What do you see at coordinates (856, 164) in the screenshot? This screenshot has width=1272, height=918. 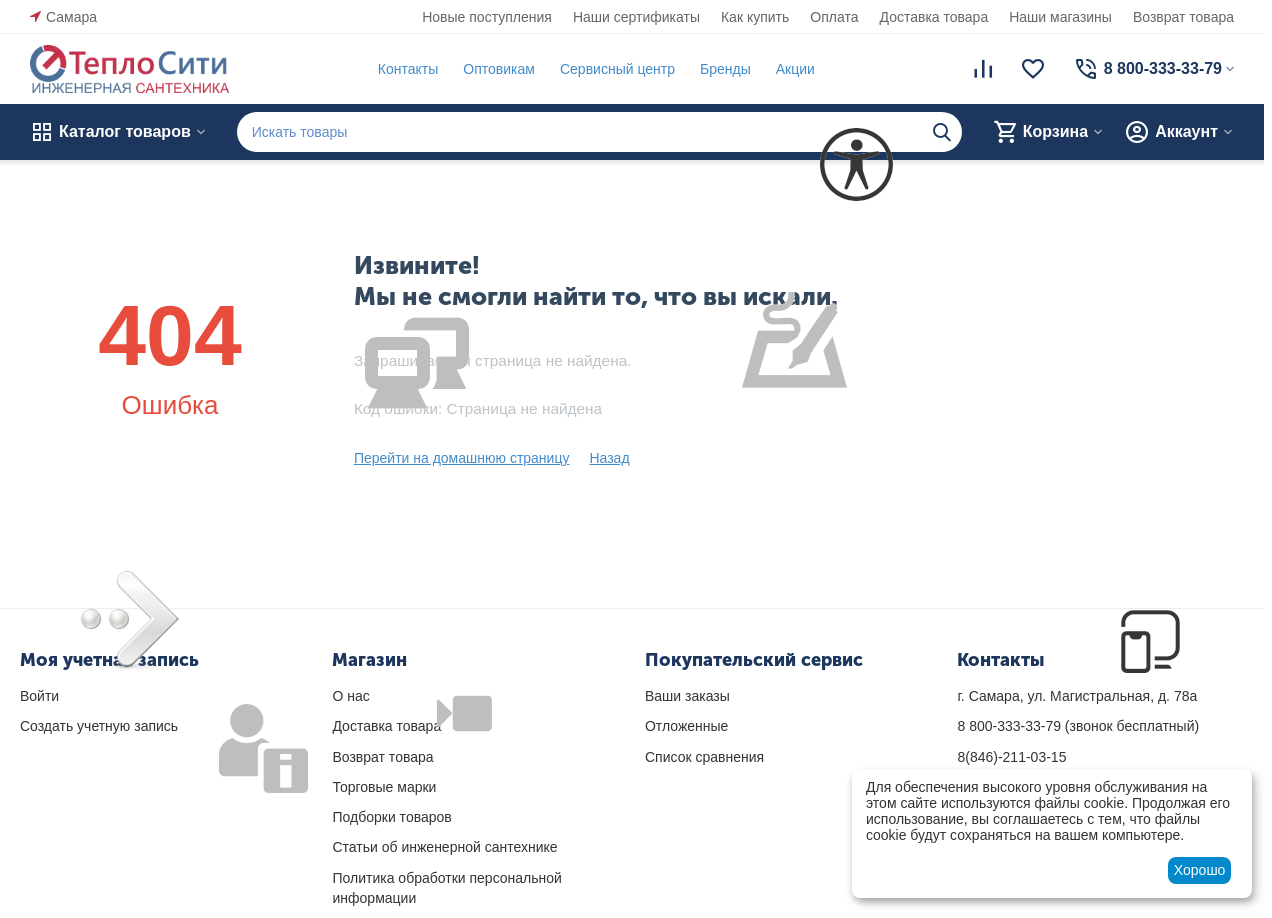 I see `access accessibility settings` at bounding box center [856, 164].